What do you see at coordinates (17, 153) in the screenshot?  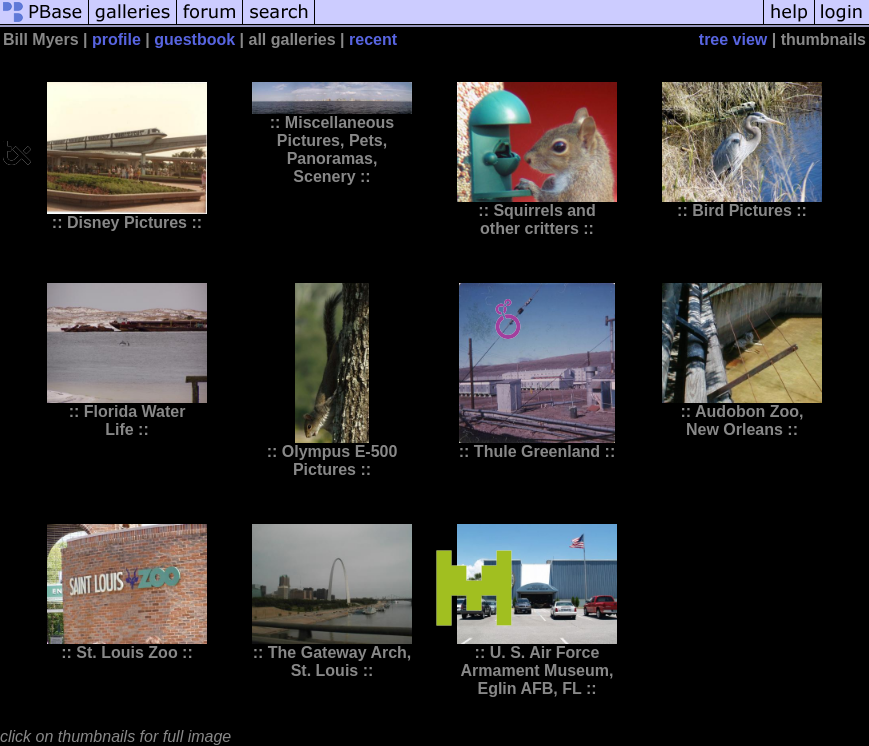 I see `transifex localization platform logo` at bounding box center [17, 153].